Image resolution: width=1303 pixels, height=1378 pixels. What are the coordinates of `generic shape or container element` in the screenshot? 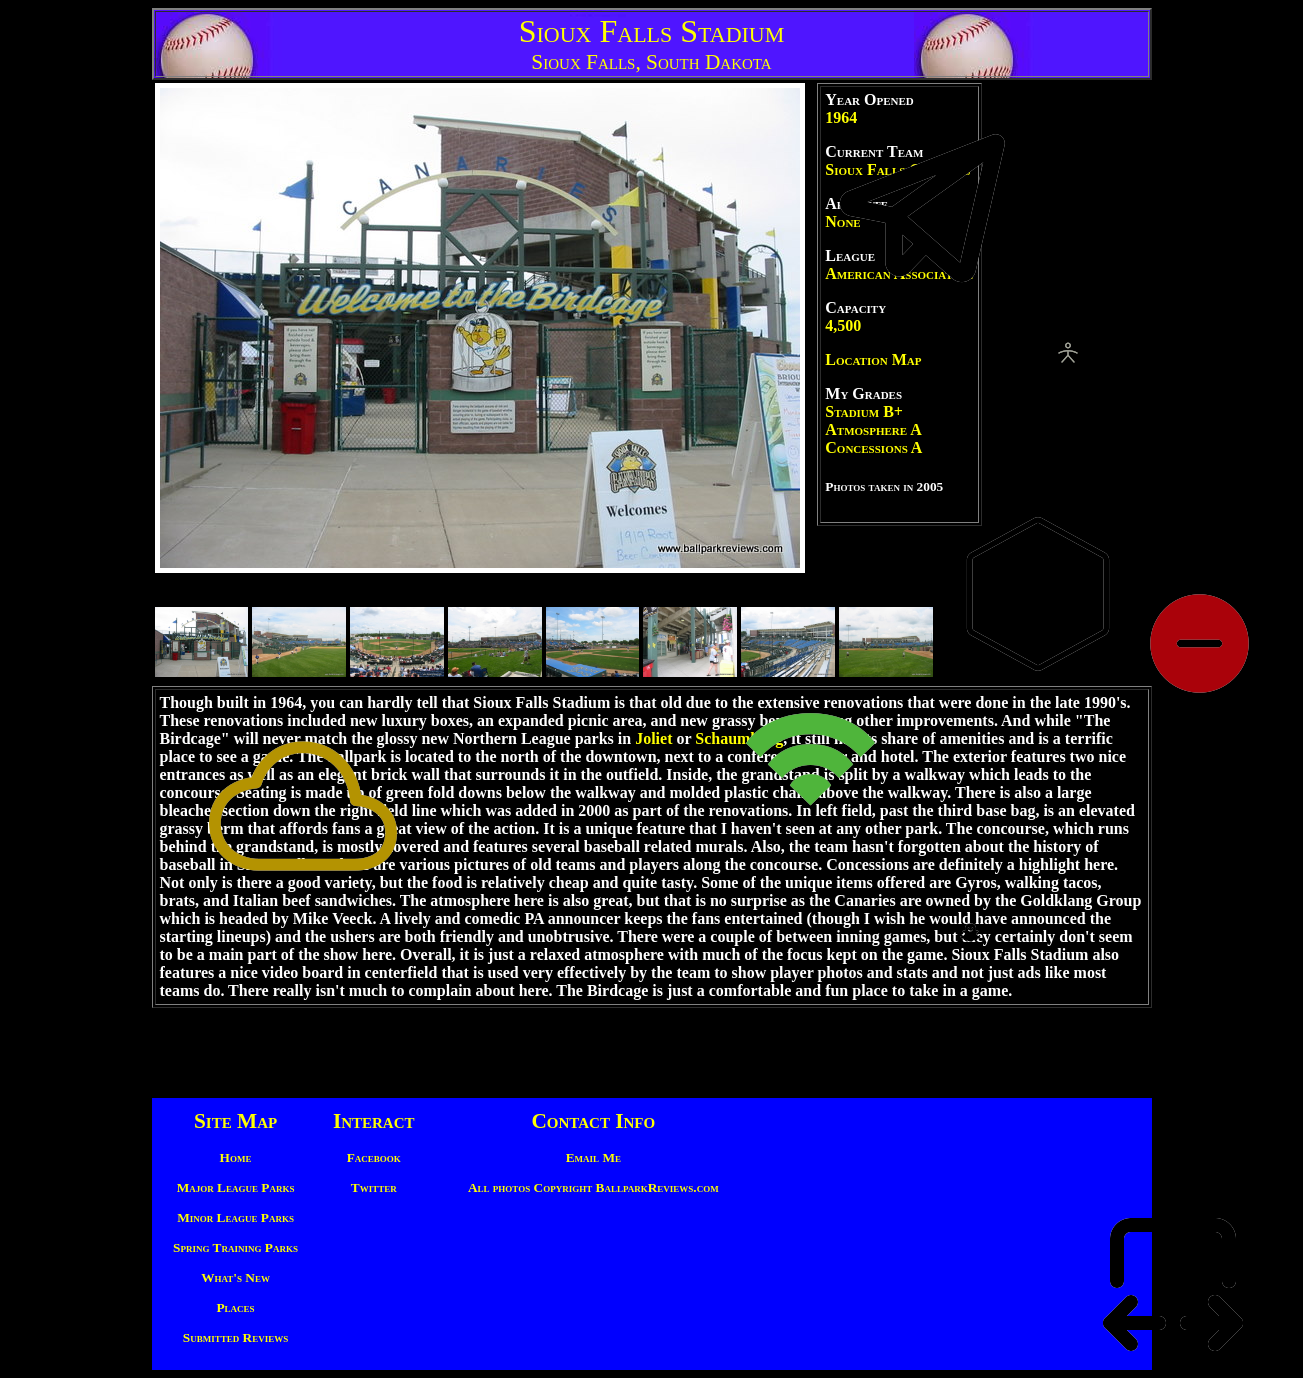 It's located at (1038, 594).